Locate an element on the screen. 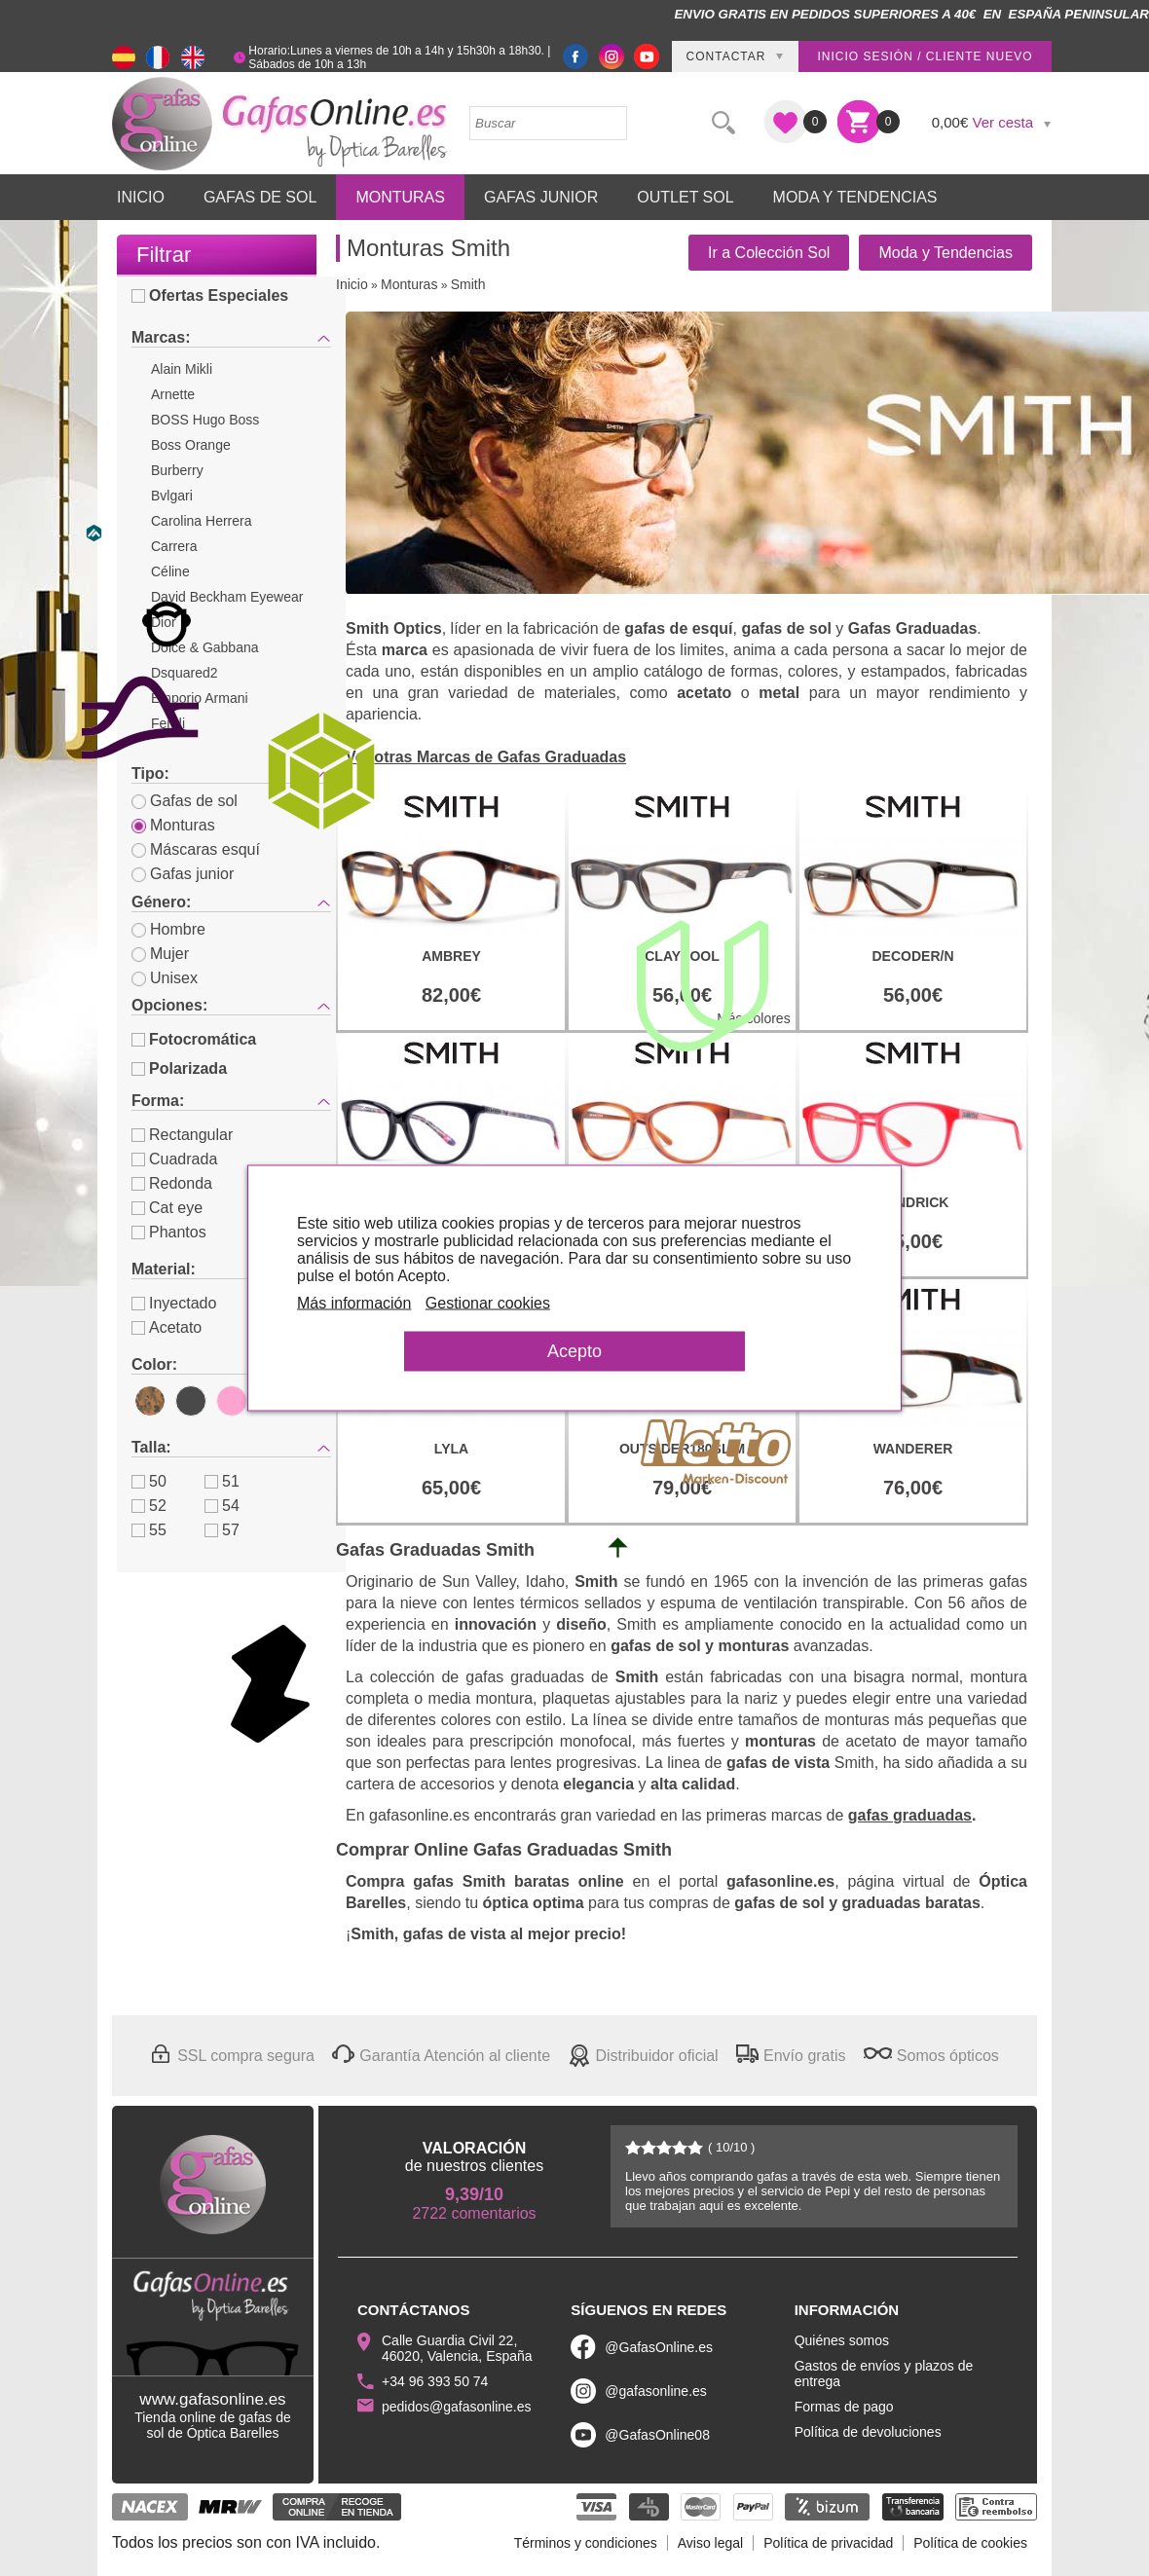  apache pulsar logo is located at coordinates (140, 718).